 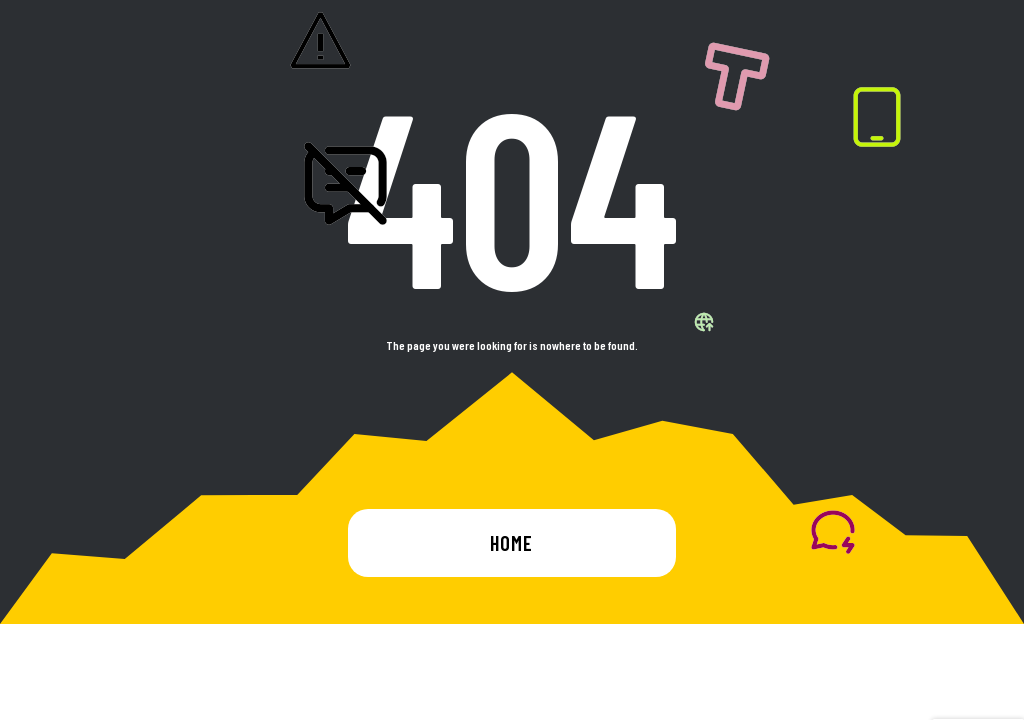 I want to click on messaging is disabled or unavailable, so click(x=345, y=183).